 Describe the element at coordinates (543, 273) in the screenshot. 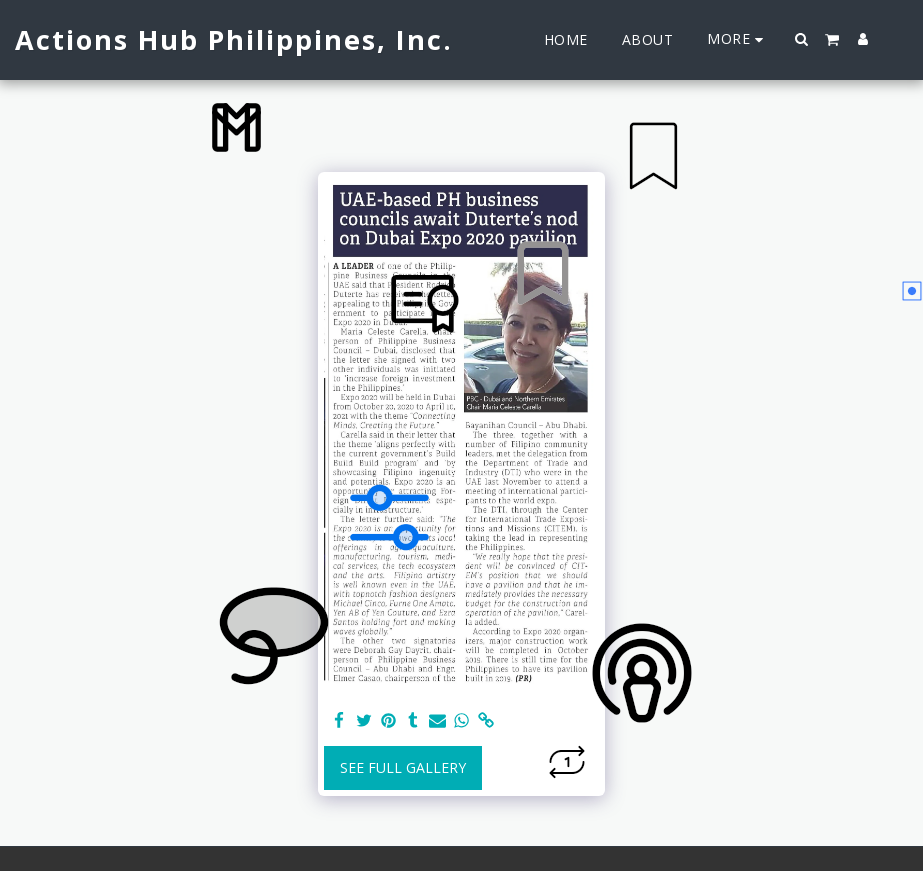

I see `save this item for later` at that location.